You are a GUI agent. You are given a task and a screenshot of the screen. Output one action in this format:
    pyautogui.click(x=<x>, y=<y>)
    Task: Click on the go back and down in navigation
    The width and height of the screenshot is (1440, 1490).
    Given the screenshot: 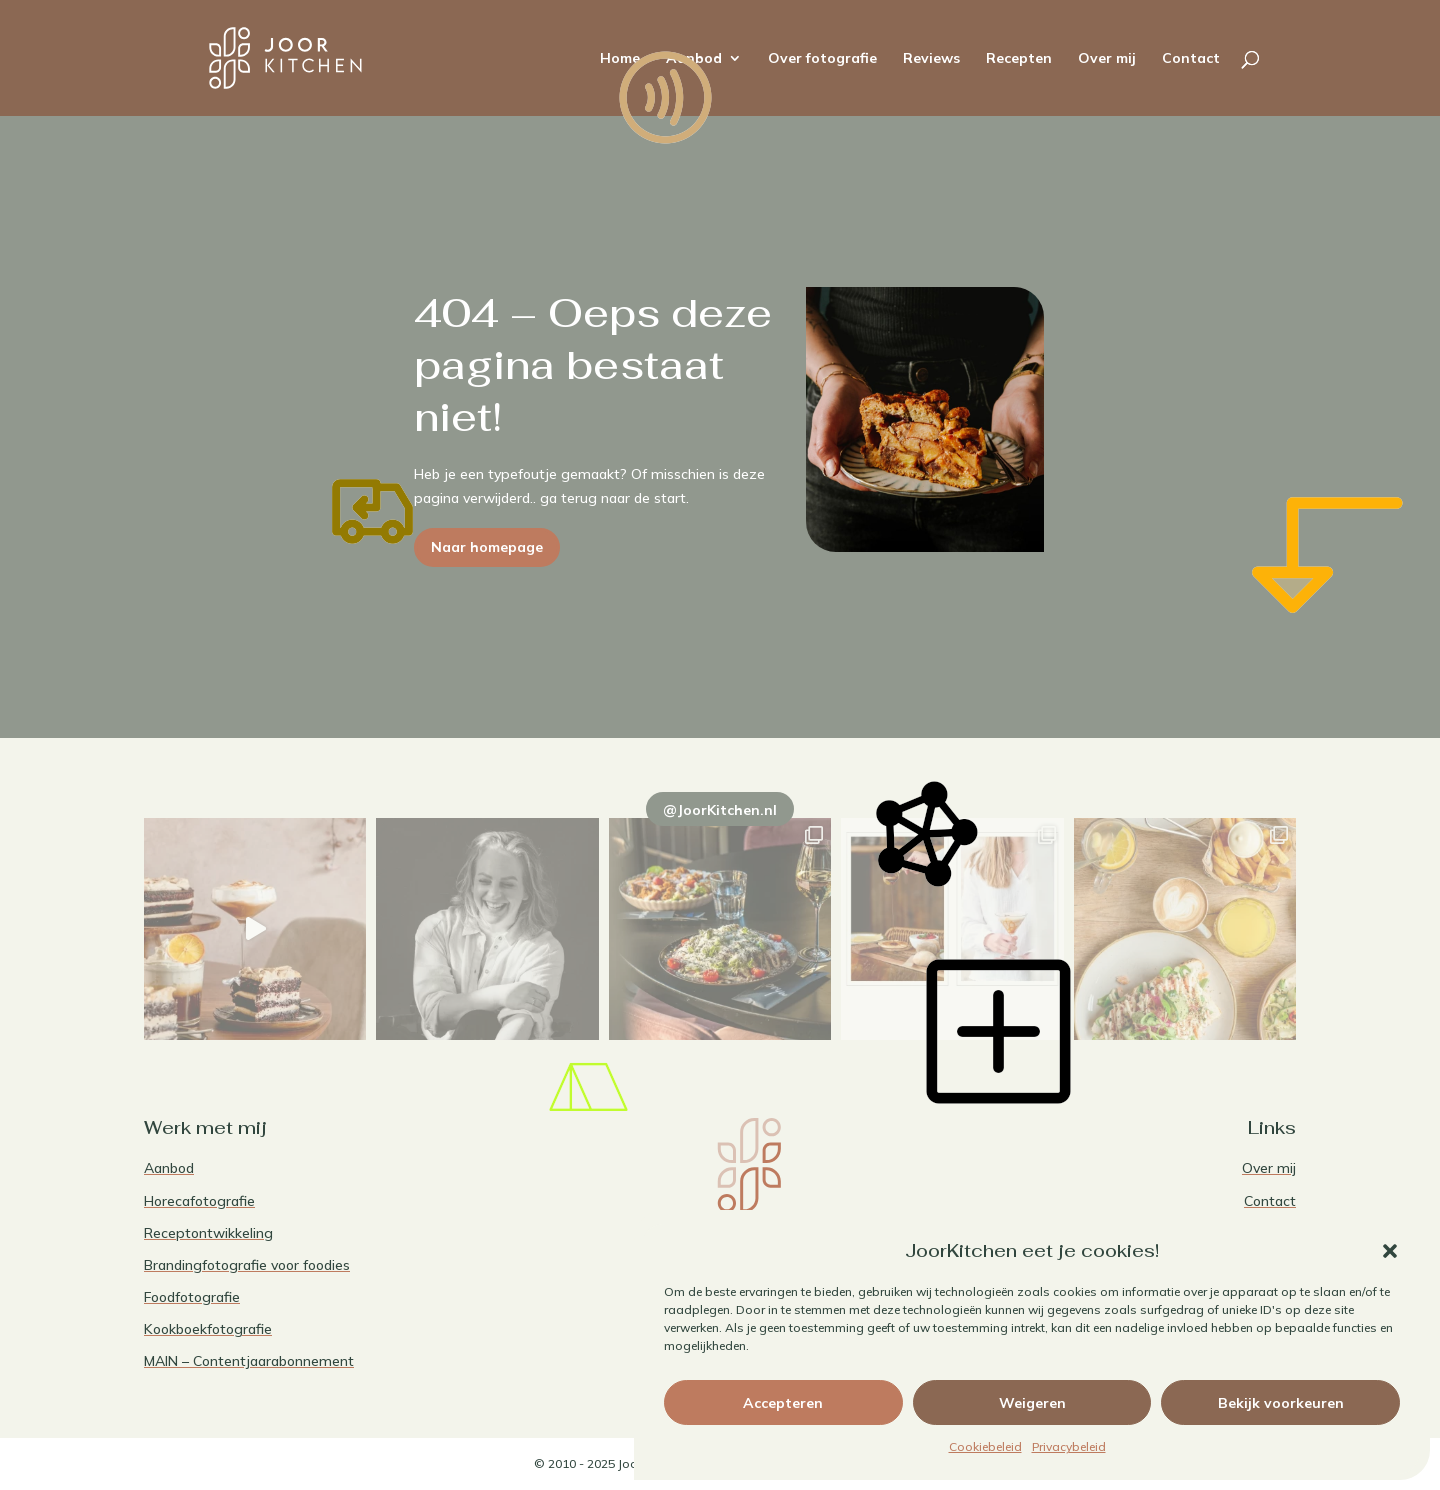 What is the action you would take?
    pyautogui.click(x=1321, y=543)
    